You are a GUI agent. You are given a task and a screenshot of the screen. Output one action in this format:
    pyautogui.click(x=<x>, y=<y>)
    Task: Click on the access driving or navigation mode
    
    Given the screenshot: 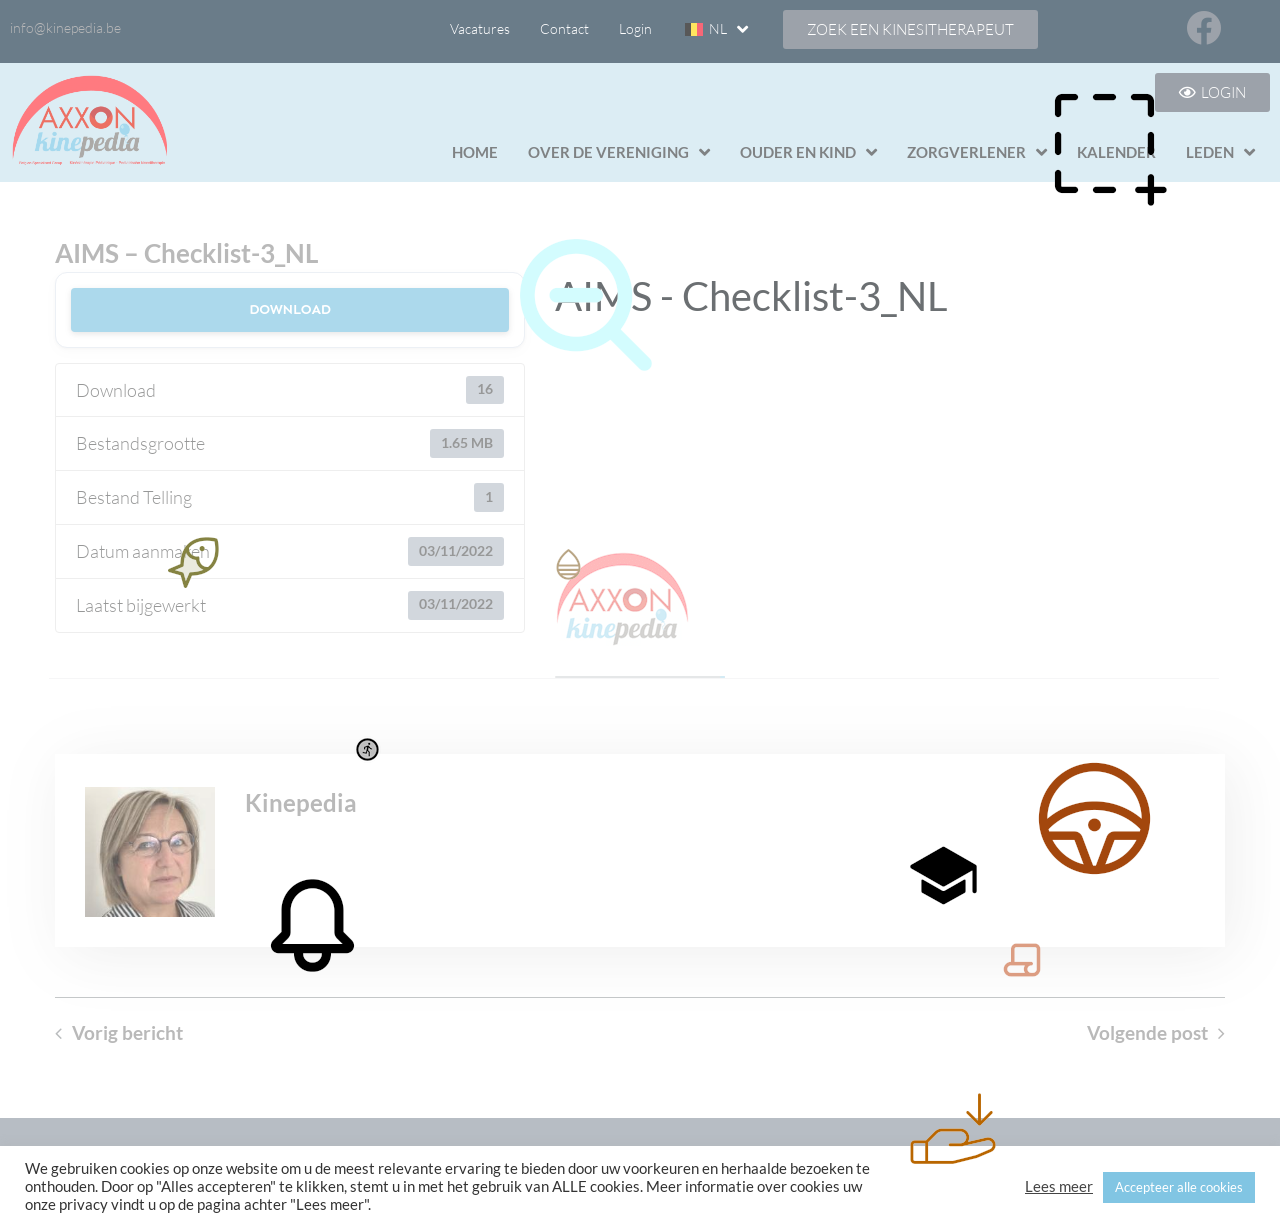 What is the action you would take?
    pyautogui.click(x=1094, y=818)
    